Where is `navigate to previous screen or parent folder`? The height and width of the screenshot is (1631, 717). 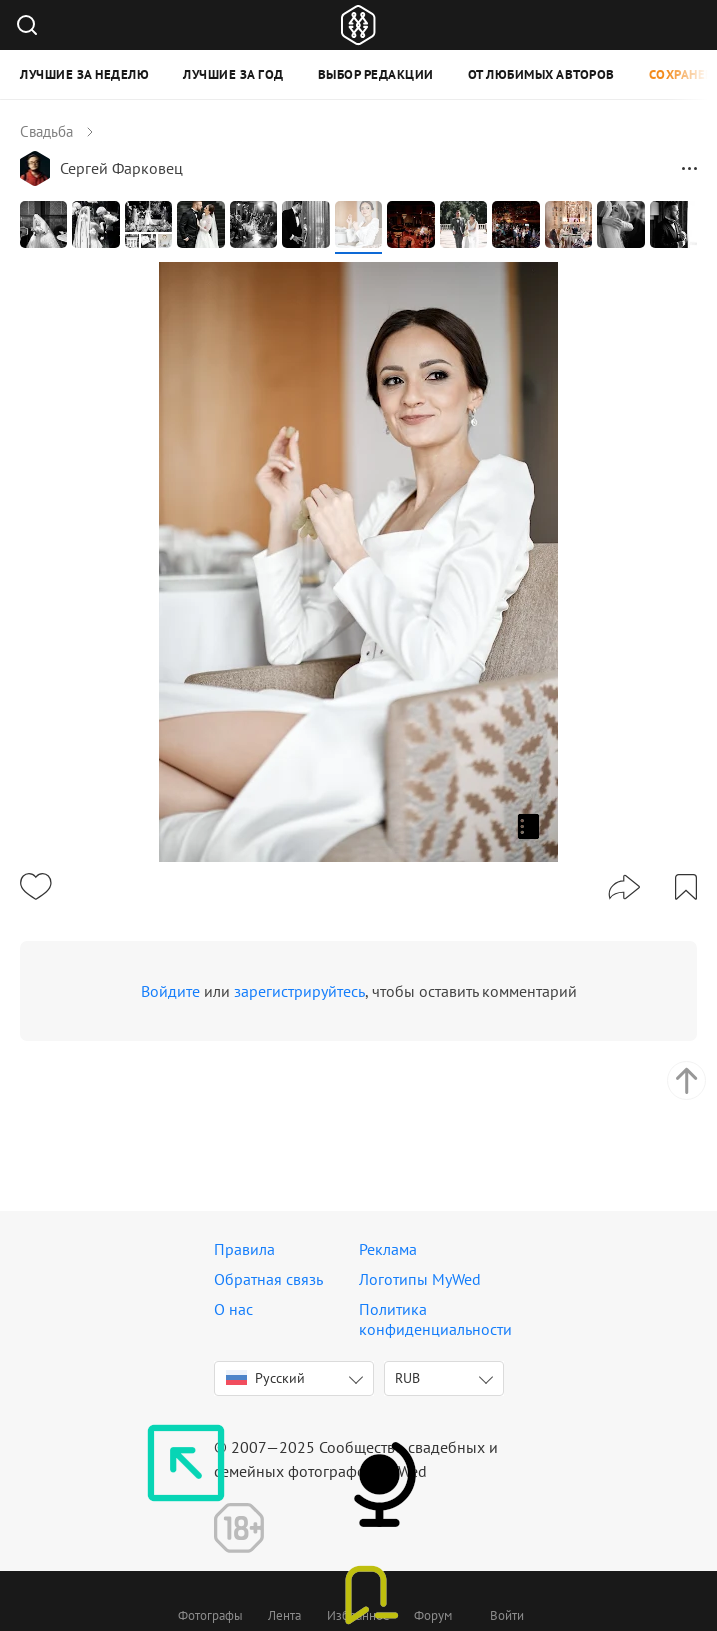
navigate to previous screen or parent folder is located at coordinates (186, 1463).